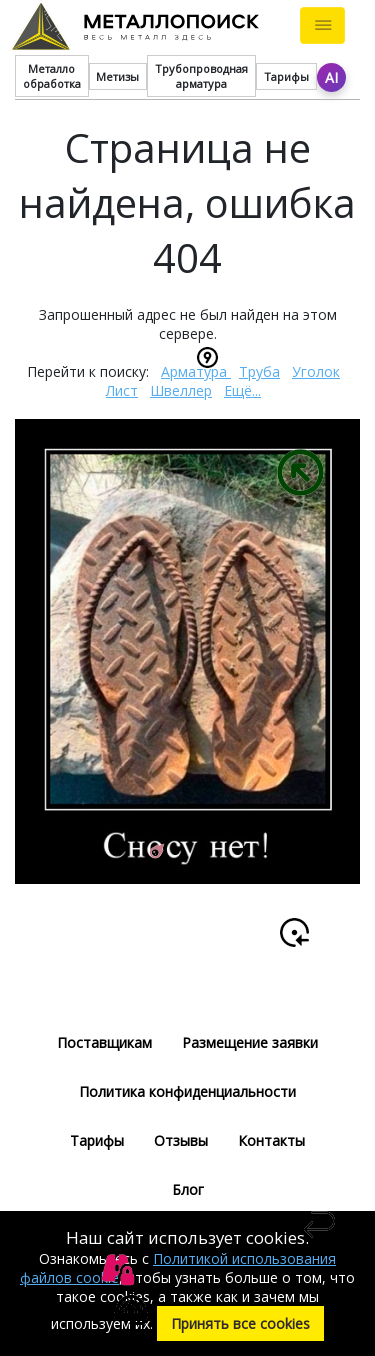  What do you see at coordinates (294, 932) in the screenshot?
I see `indicates an issue is tracked by another item` at bounding box center [294, 932].